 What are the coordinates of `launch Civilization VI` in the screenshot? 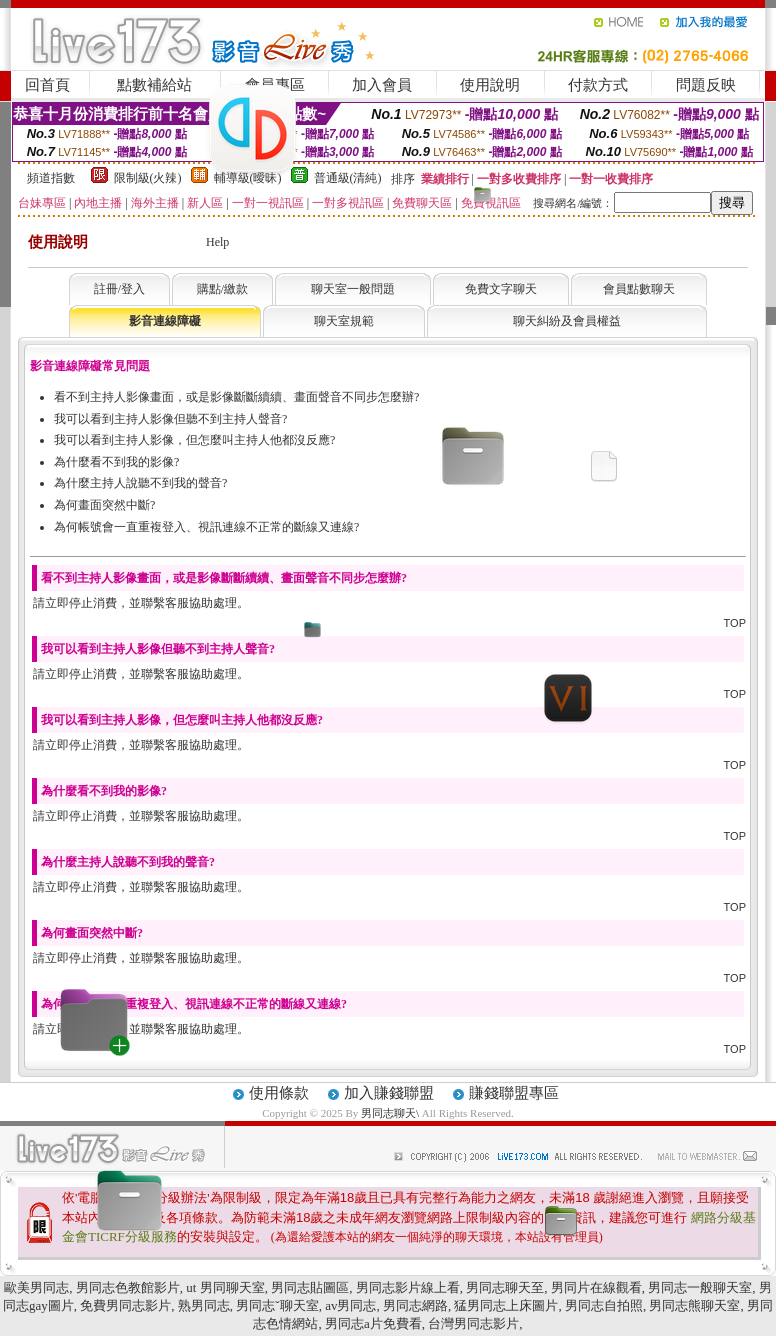 It's located at (568, 698).